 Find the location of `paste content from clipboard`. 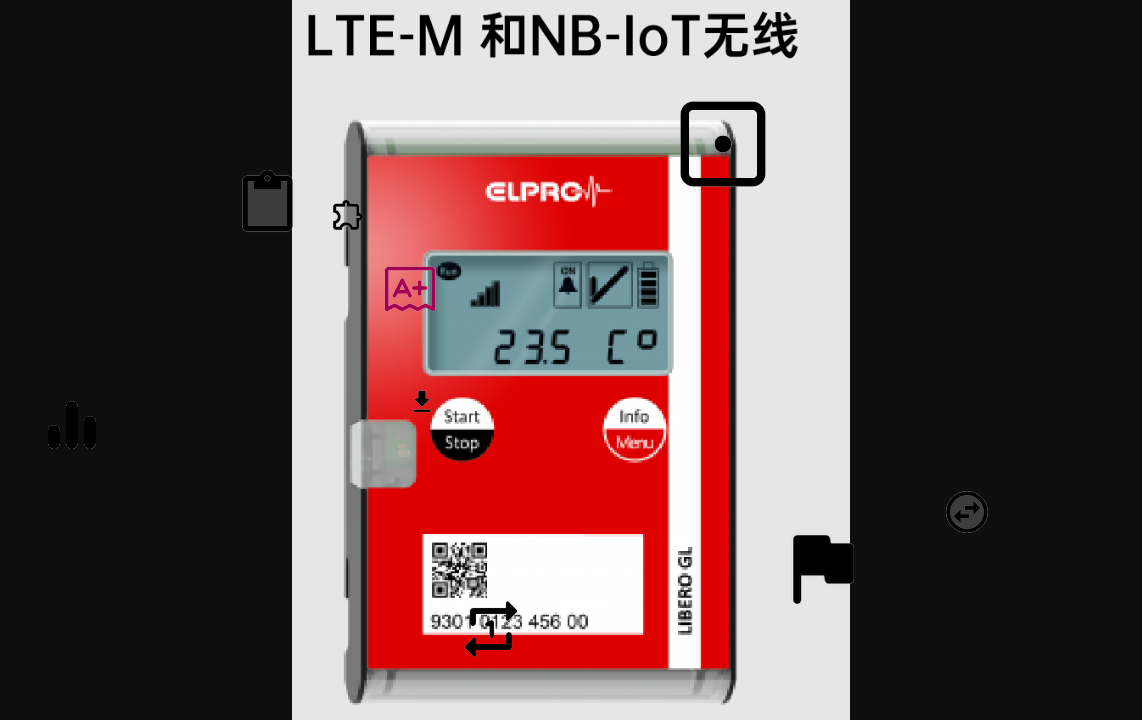

paste content from clipboard is located at coordinates (267, 203).